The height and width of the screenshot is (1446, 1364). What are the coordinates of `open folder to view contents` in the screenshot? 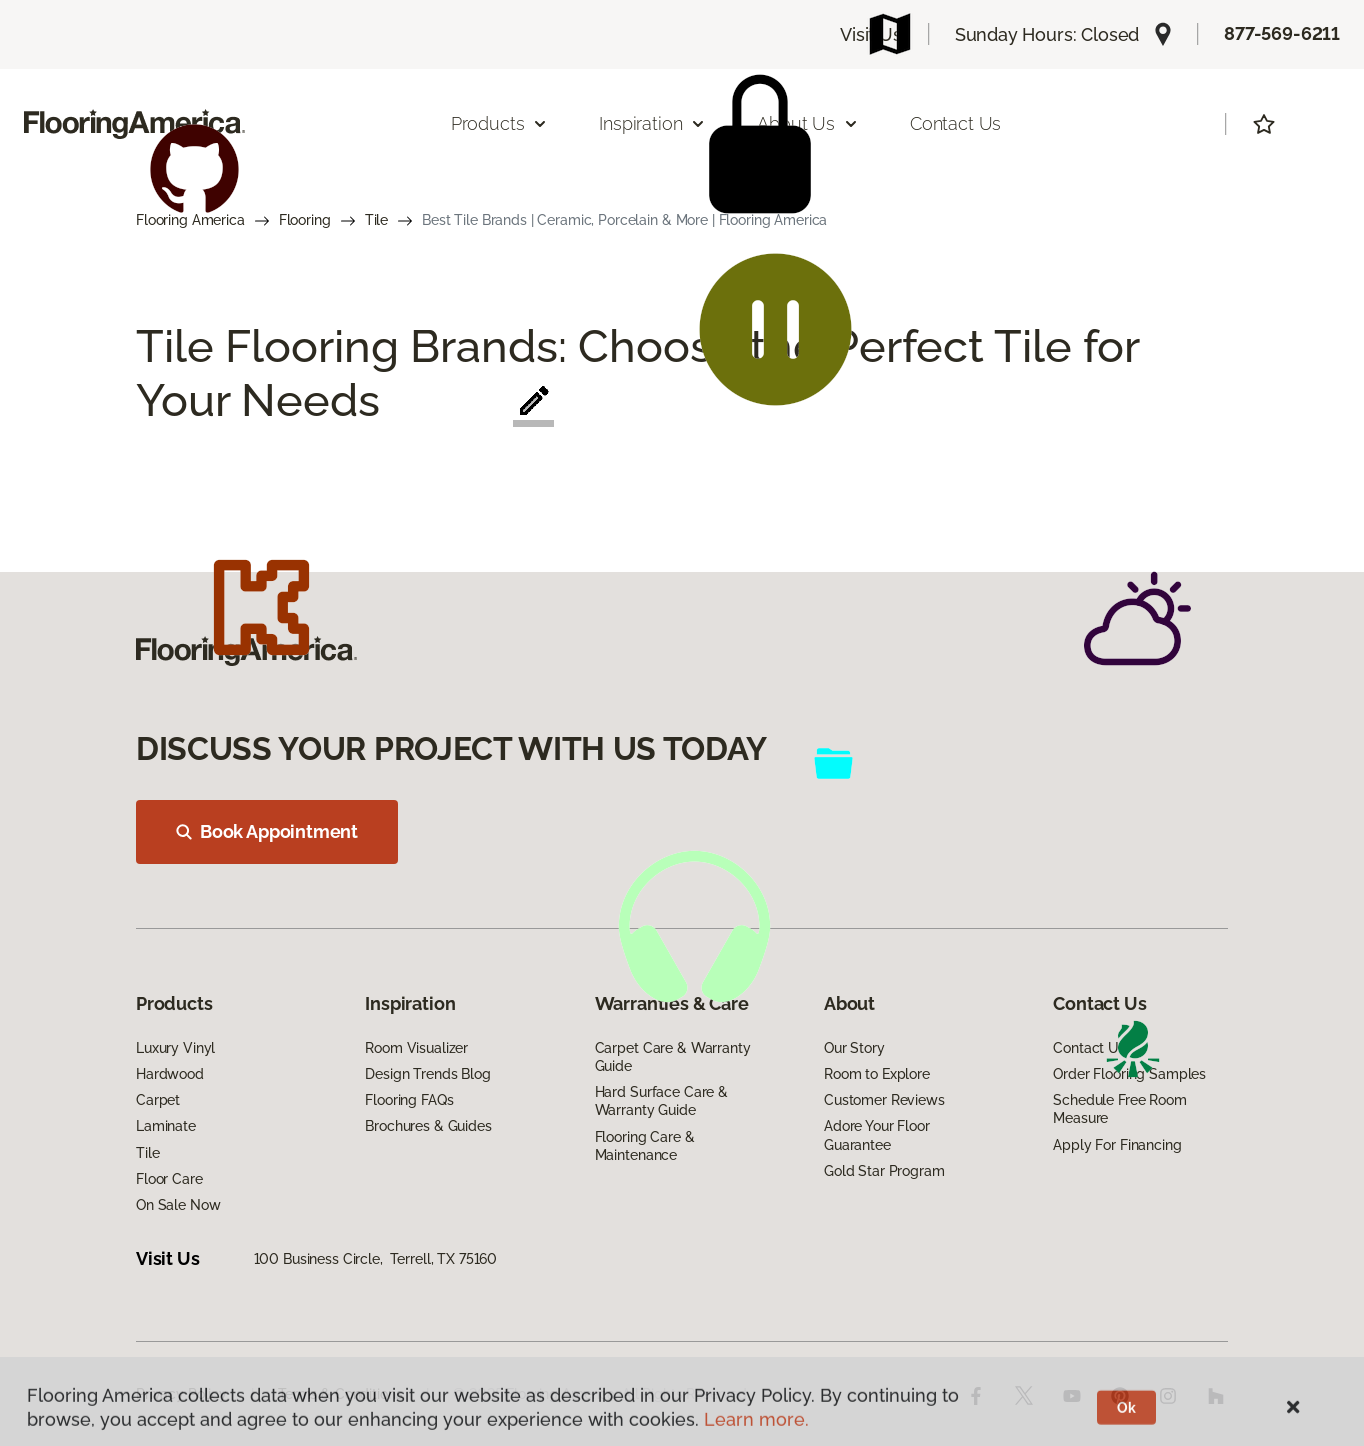 It's located at (833, 763).